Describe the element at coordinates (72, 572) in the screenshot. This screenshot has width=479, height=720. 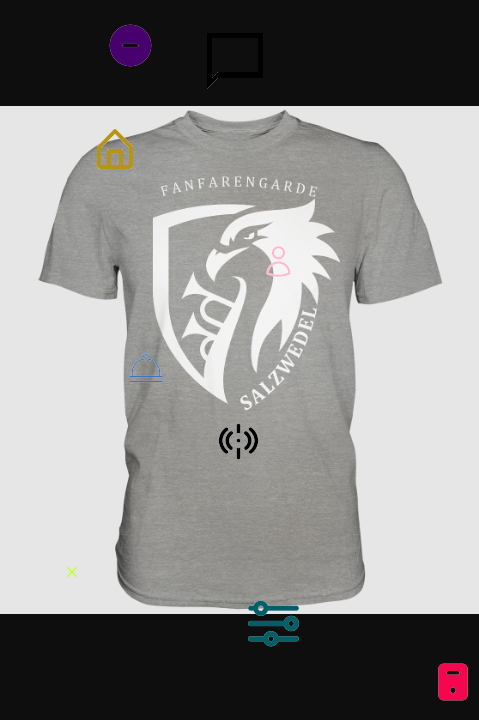
I see `close the current window or dialog` at that location.